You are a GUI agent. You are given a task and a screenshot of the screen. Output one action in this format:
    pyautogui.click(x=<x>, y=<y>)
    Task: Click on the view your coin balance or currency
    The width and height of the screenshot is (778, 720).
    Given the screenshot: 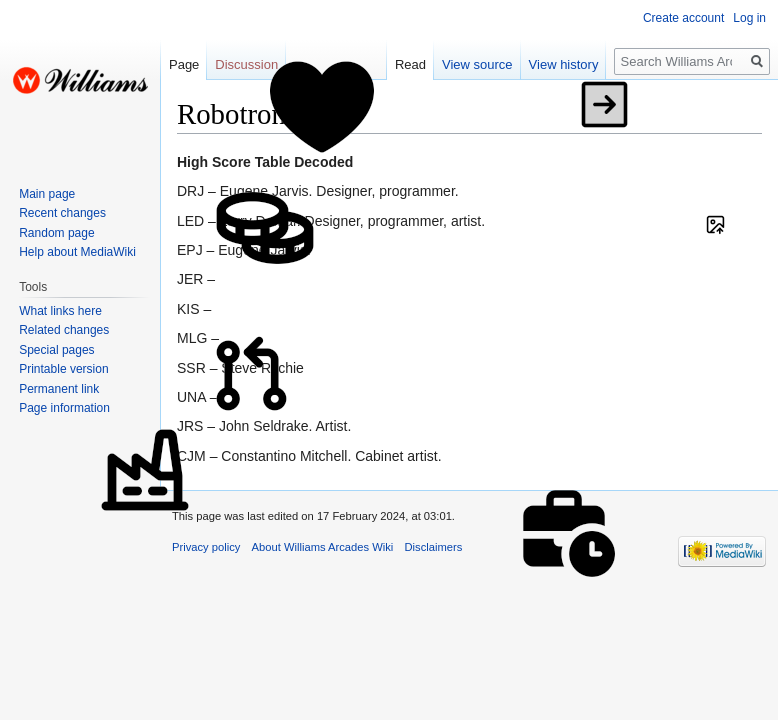 What is the action you would take?
    pyautogui.click(x=265, y=228)
    